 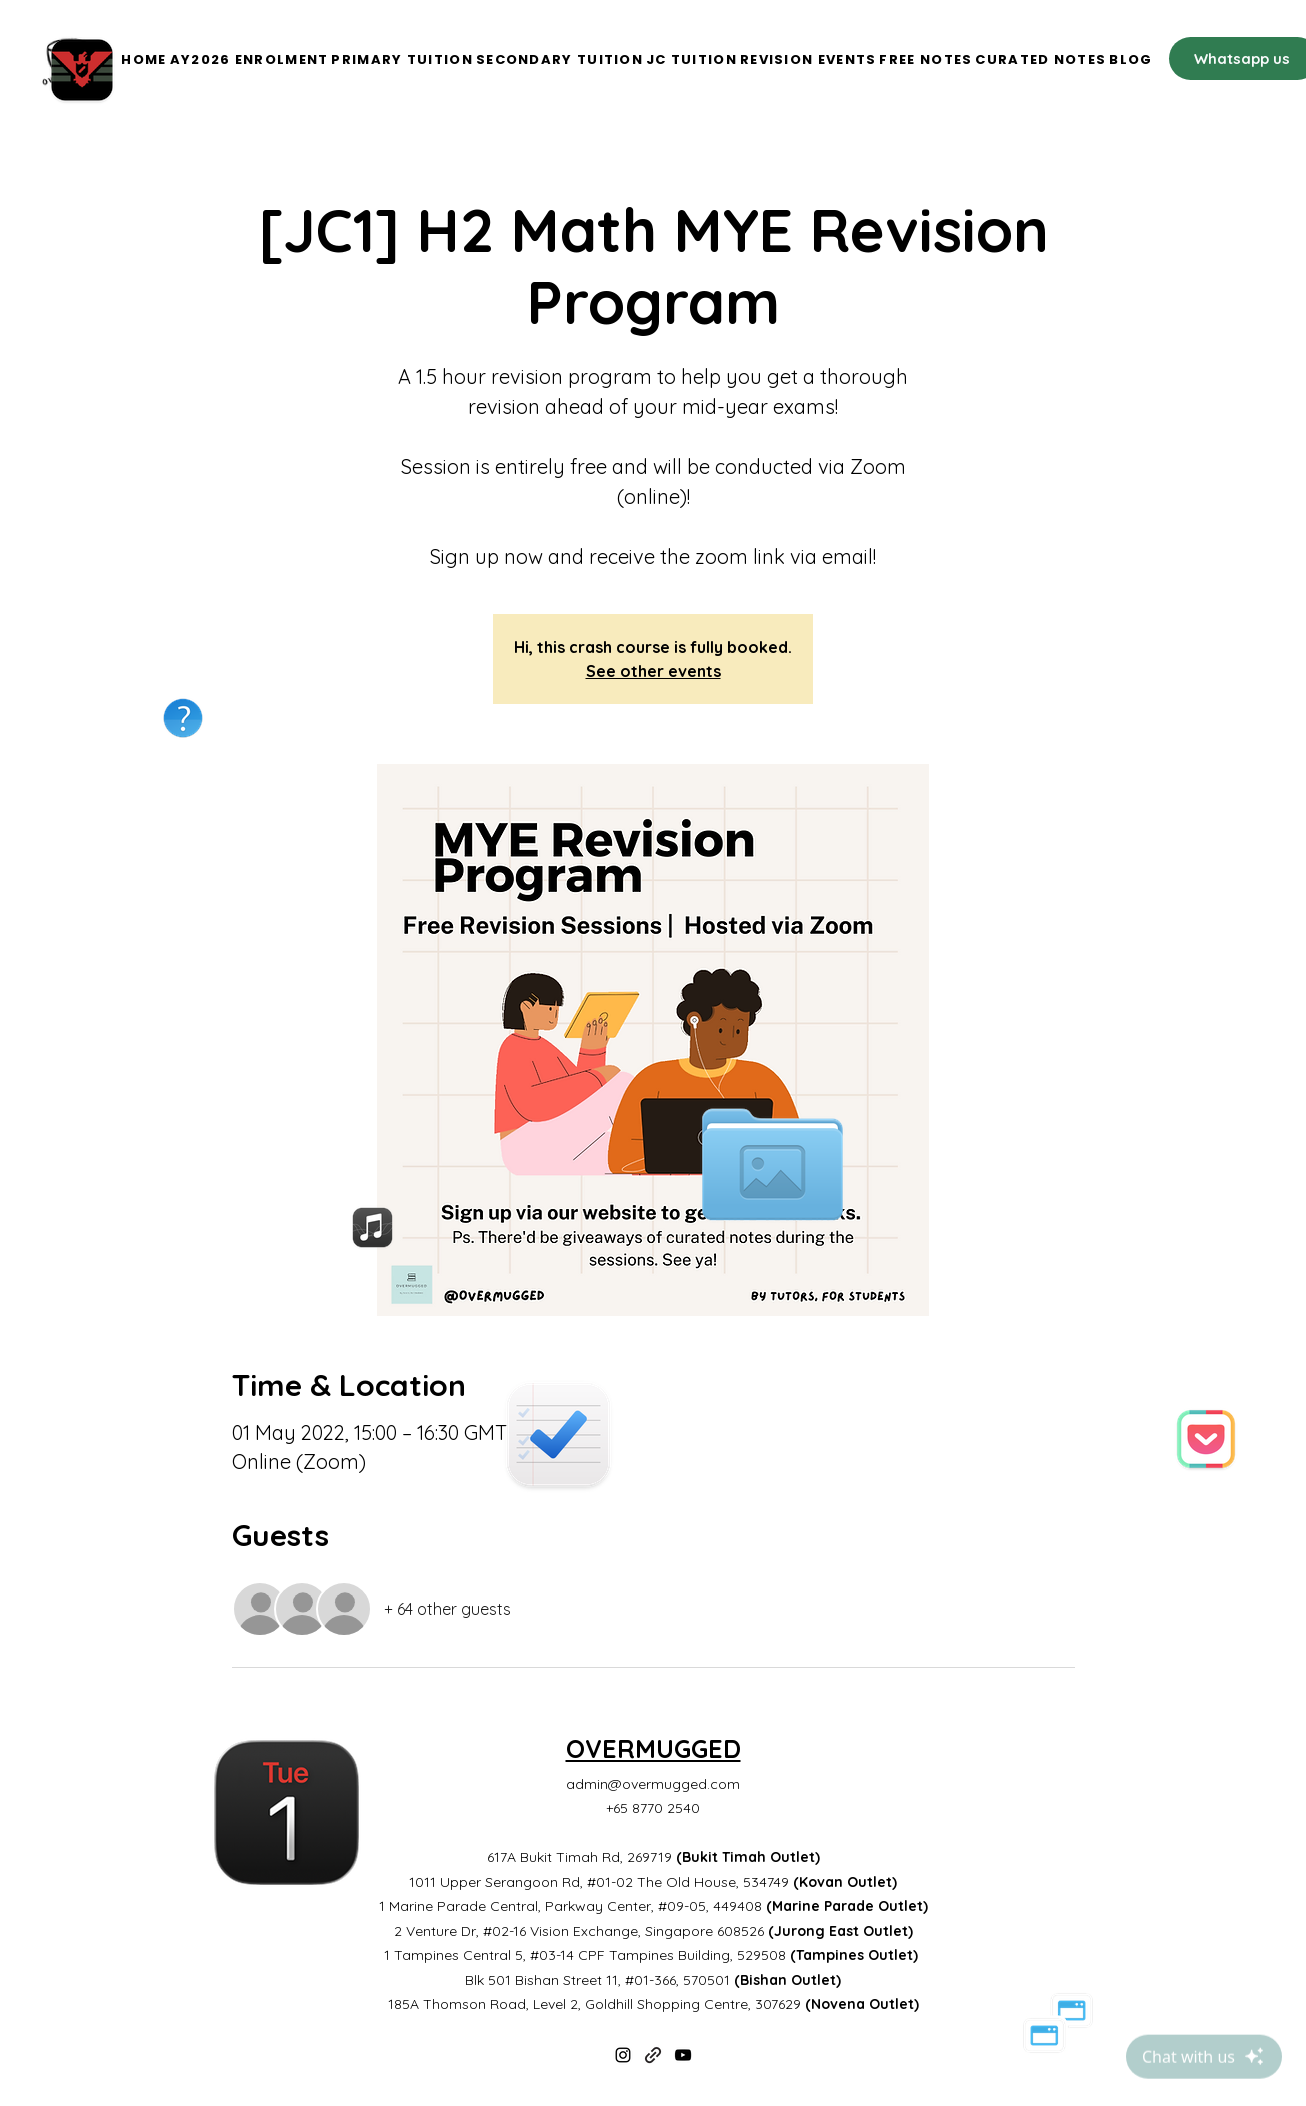 I want to click on open the pocket app to view saved articles, so click(x=1206, y=1439).